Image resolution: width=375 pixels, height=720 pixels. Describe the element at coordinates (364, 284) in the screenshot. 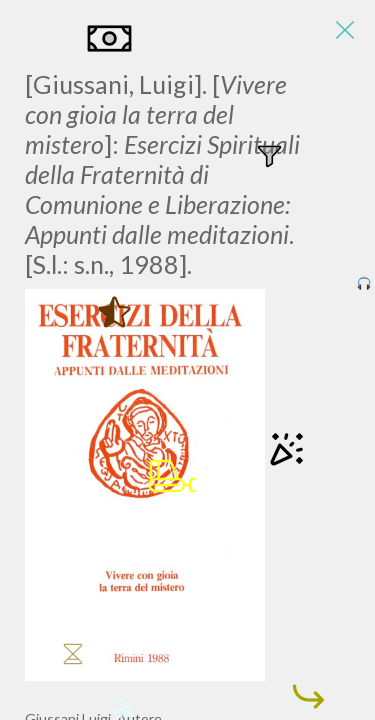

I see `access audio or headphone settings` at that location.